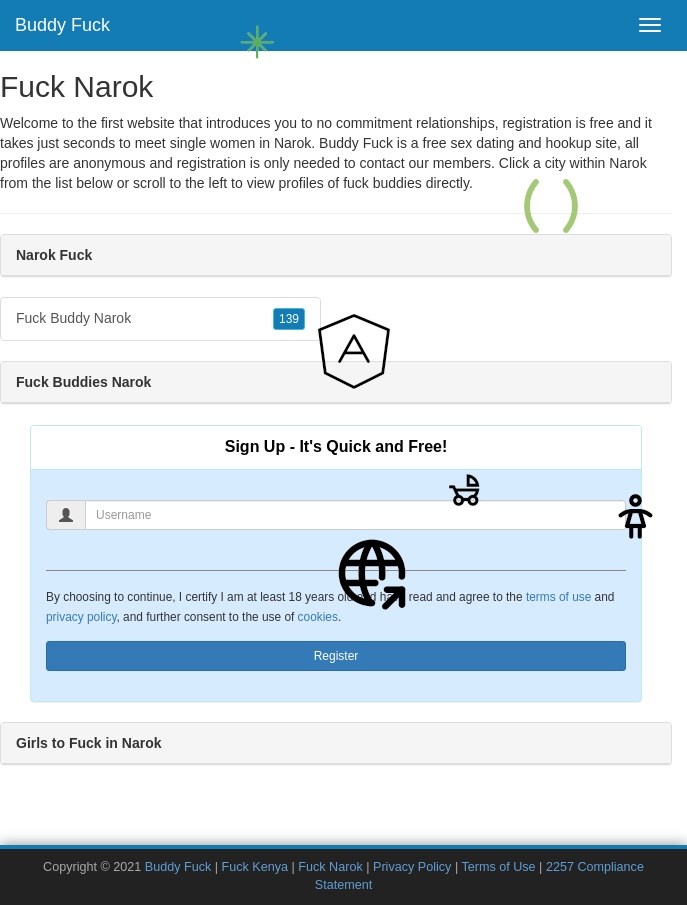 This screenshot has height=905, width=687. Describe the element at coordinates (465, 490) in the screenshot. I see `indicates child-friendly or family-friendly location` at that location.